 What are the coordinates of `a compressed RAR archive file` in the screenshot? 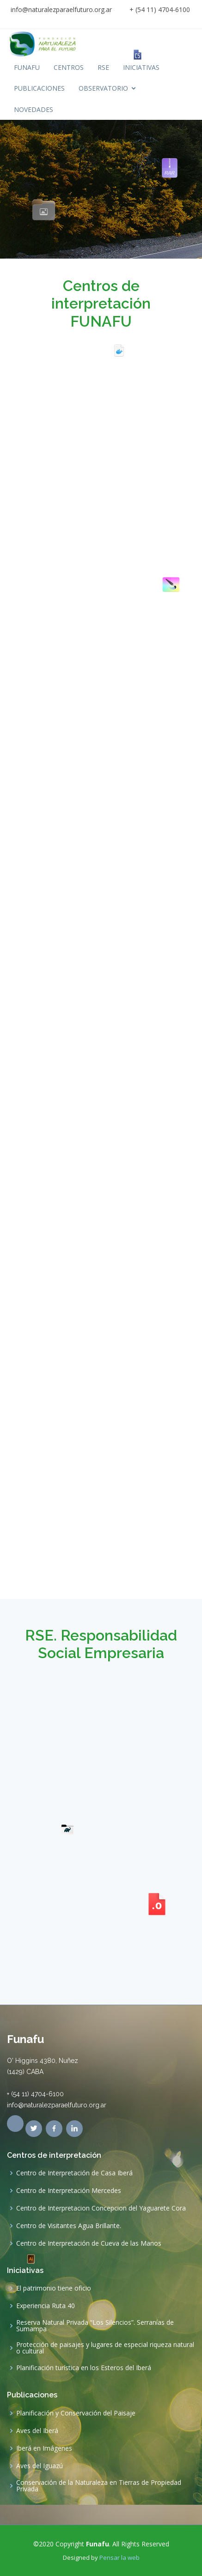 It's located at (170, 168).